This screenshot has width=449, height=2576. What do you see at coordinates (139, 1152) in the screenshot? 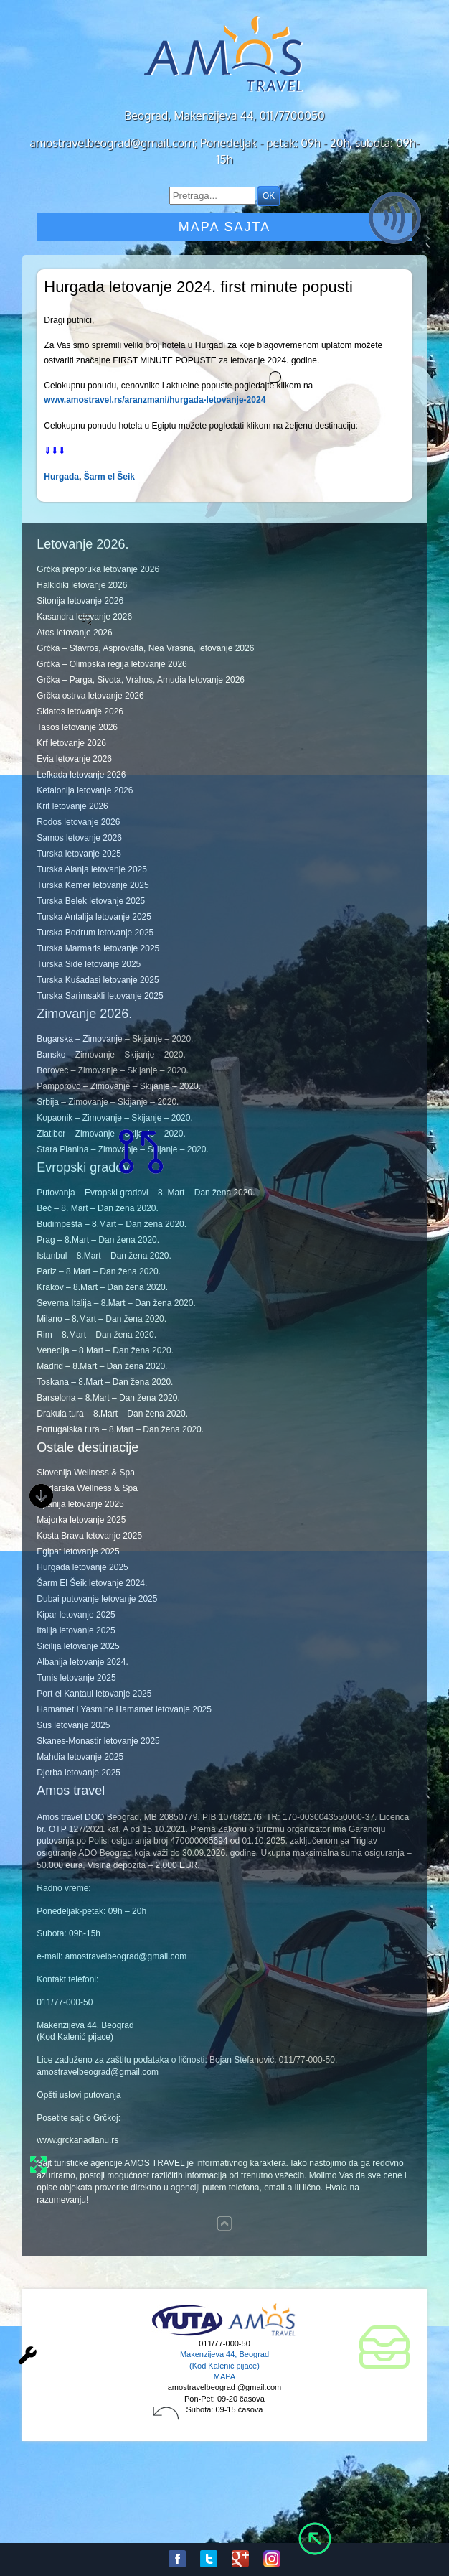
I see `create a new pull request` at bounding box center [139, 1152].